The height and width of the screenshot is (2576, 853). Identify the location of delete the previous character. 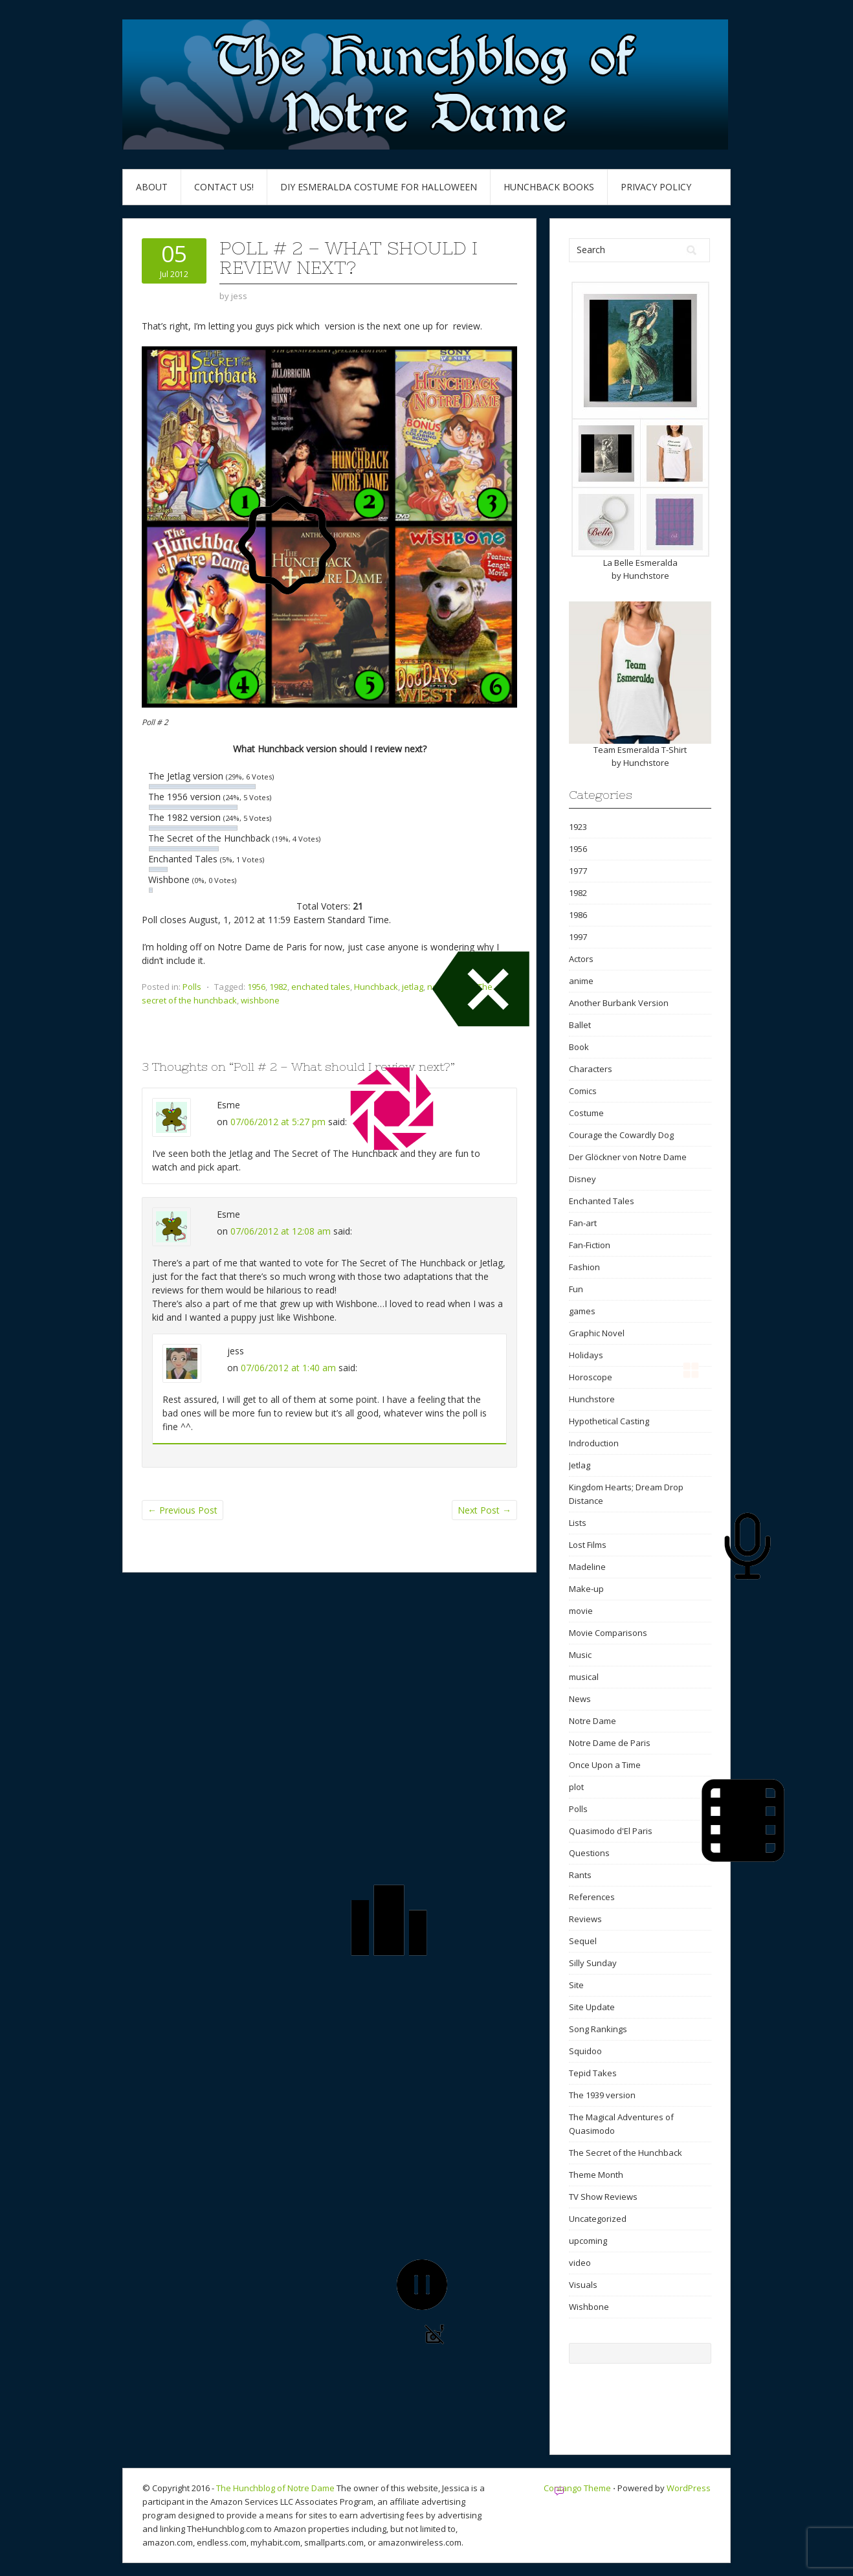
(484, 989).